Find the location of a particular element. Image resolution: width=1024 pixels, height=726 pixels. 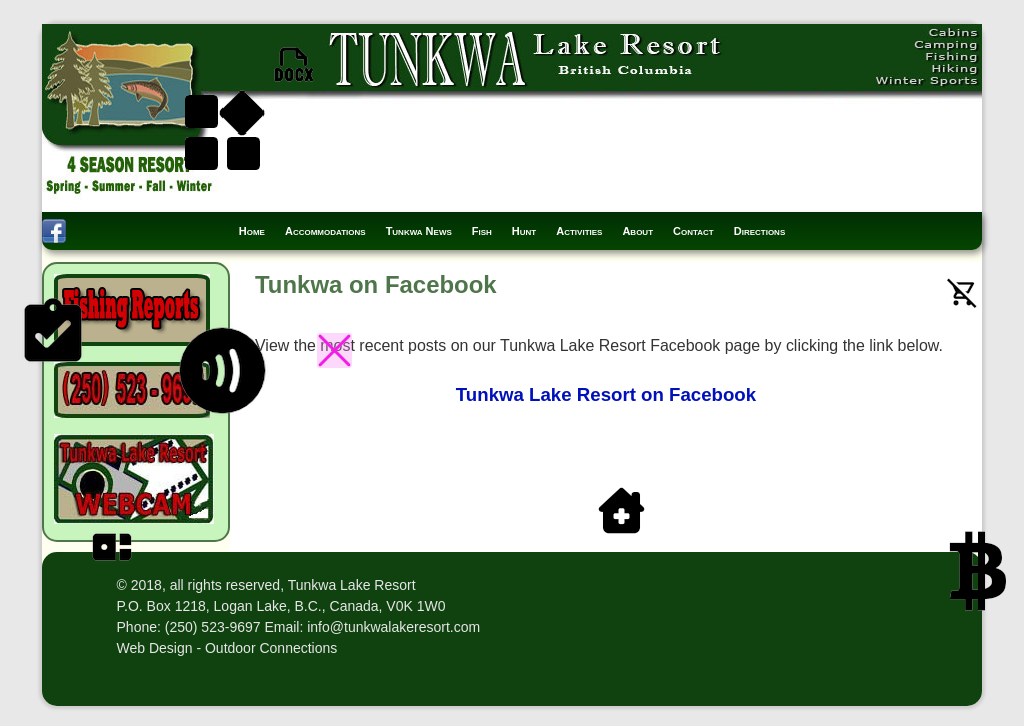

bitcoin cryptocurrency logo is located at coordinates (978, 571).